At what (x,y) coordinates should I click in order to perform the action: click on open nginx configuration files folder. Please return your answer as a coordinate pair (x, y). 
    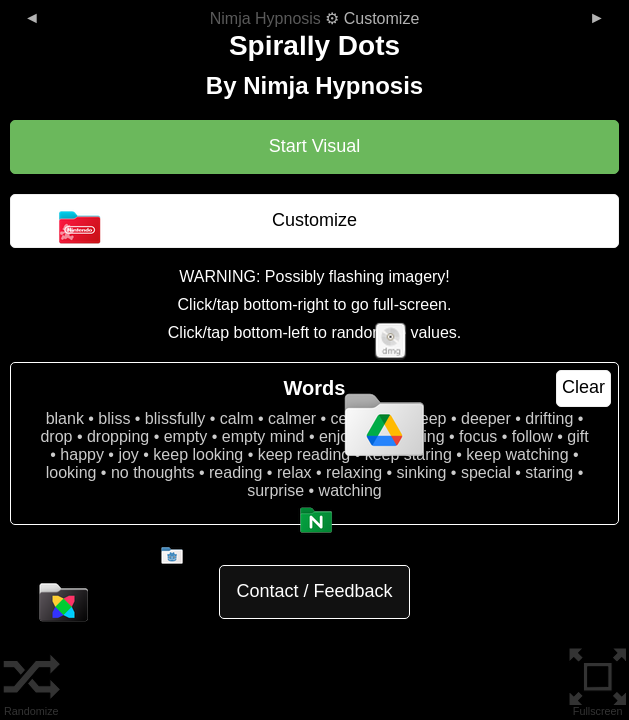
    Looking at the image, I should click on (316, 521).